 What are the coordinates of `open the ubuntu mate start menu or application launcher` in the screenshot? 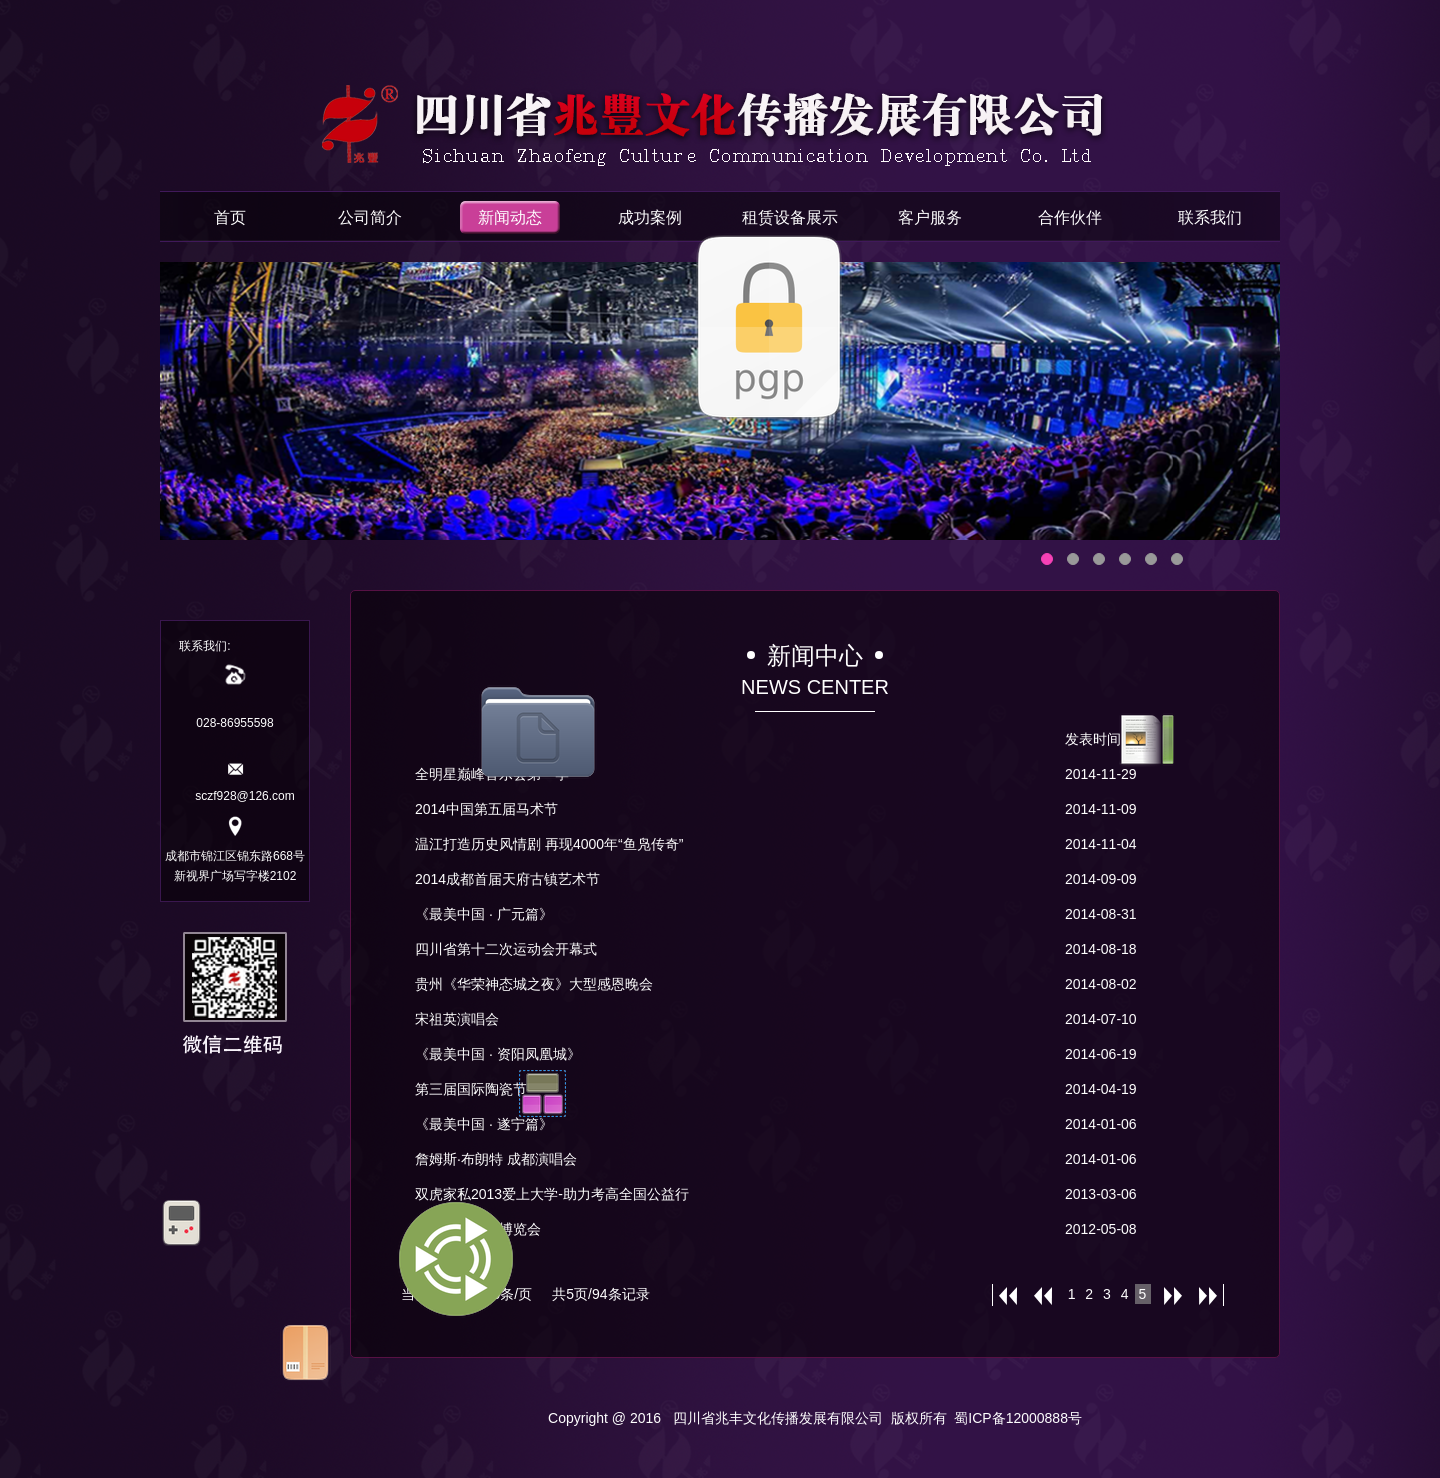 It's located at (456, 1259).